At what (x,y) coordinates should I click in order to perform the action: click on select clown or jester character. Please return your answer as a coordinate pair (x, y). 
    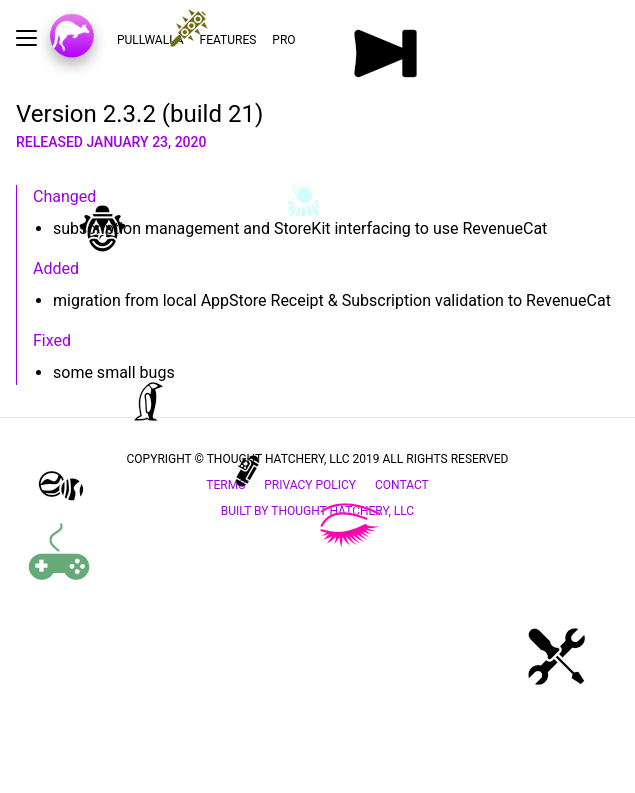
    Looking at the image, I should click on (102, 228).